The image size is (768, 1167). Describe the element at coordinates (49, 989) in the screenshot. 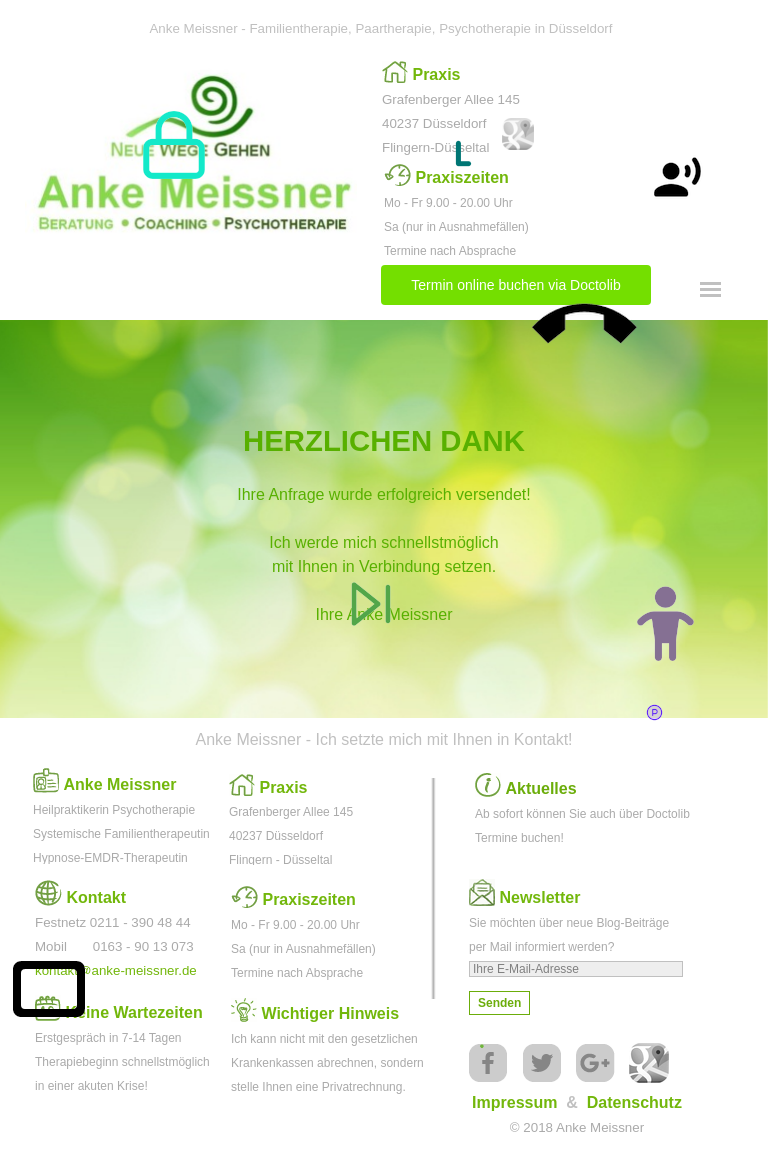

I see `crop image to landscape orientation` at that location.